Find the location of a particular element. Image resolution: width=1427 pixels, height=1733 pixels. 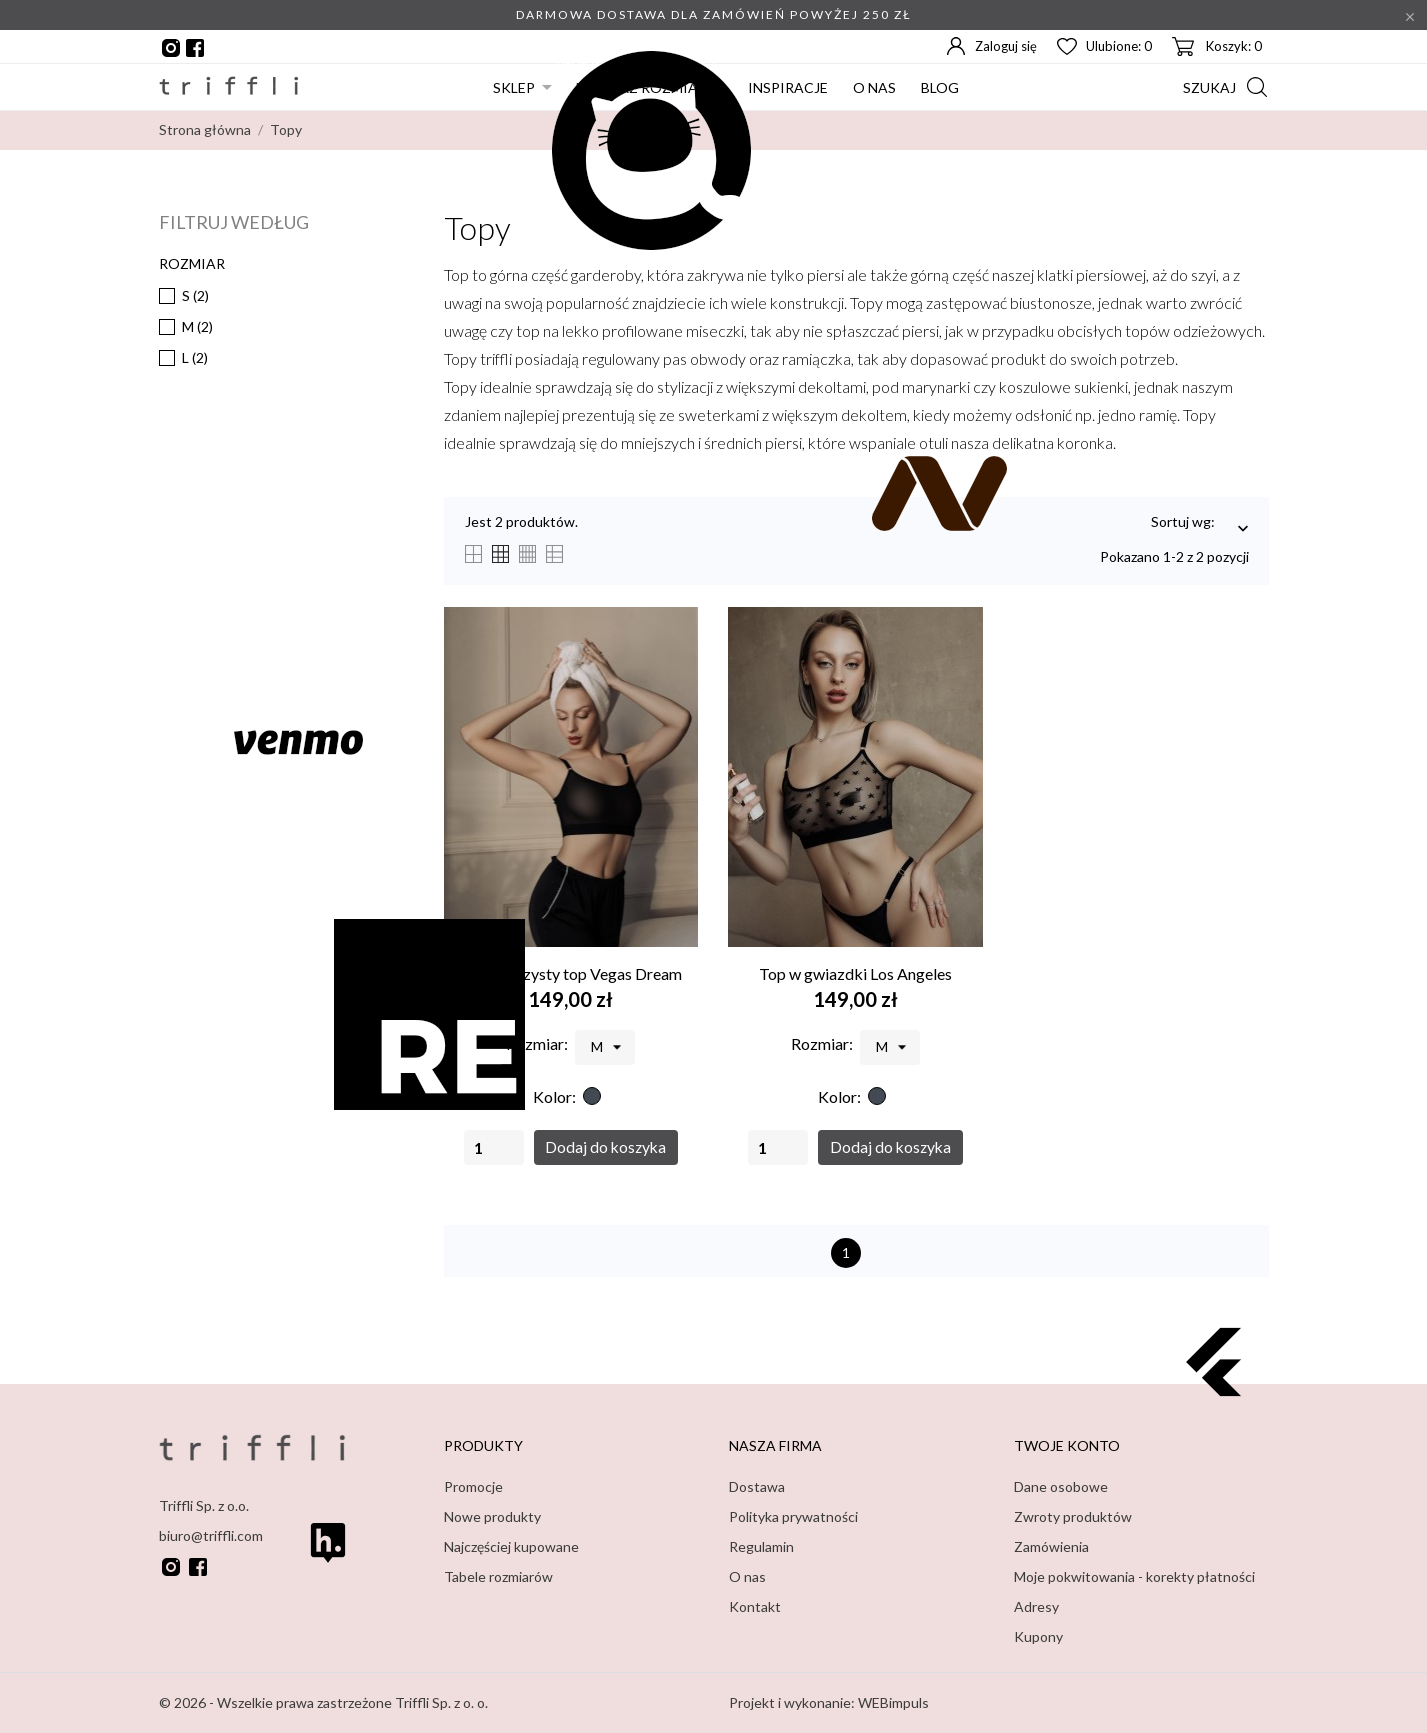

namecheap domain registrar logo is located at coordinates (939, 493).